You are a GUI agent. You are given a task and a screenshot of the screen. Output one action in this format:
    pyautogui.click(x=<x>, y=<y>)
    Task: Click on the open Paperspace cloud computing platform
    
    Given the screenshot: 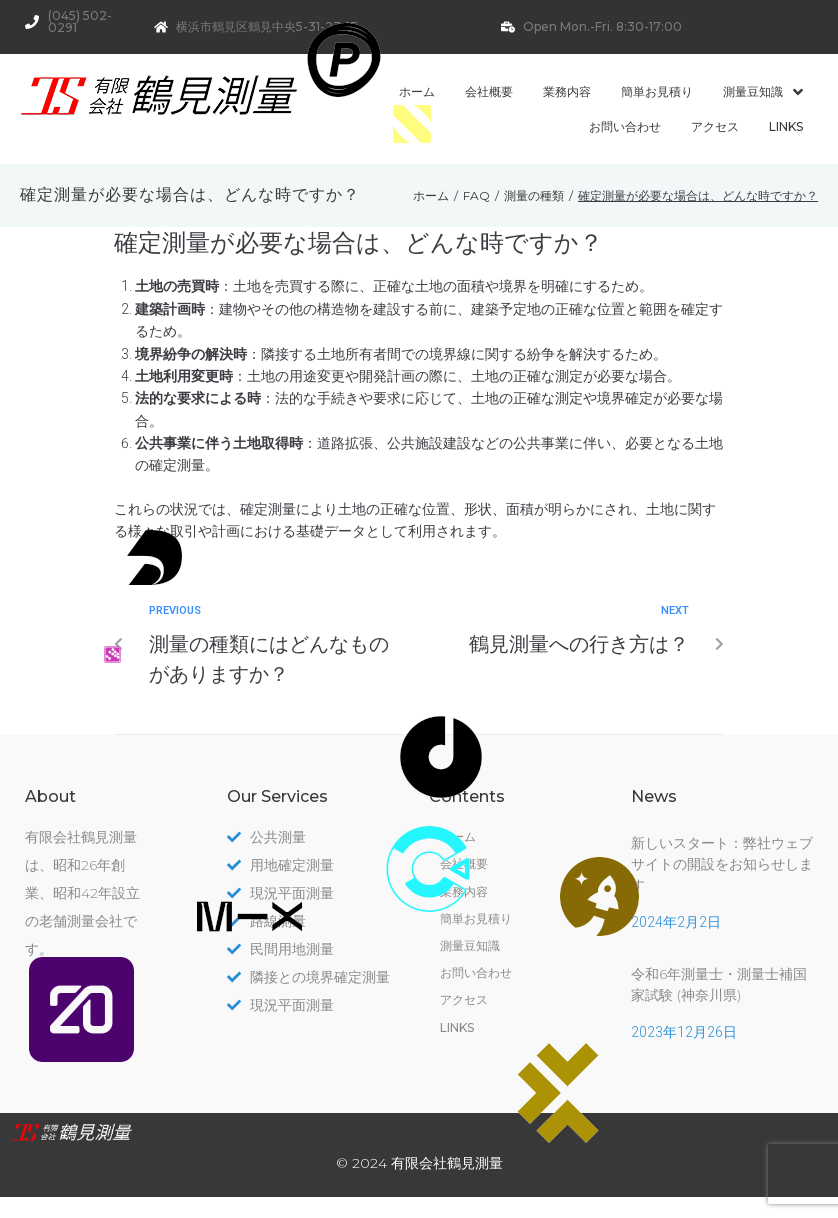 What is the action you would take?
    pyautogui.click(x=344, y=60)
    